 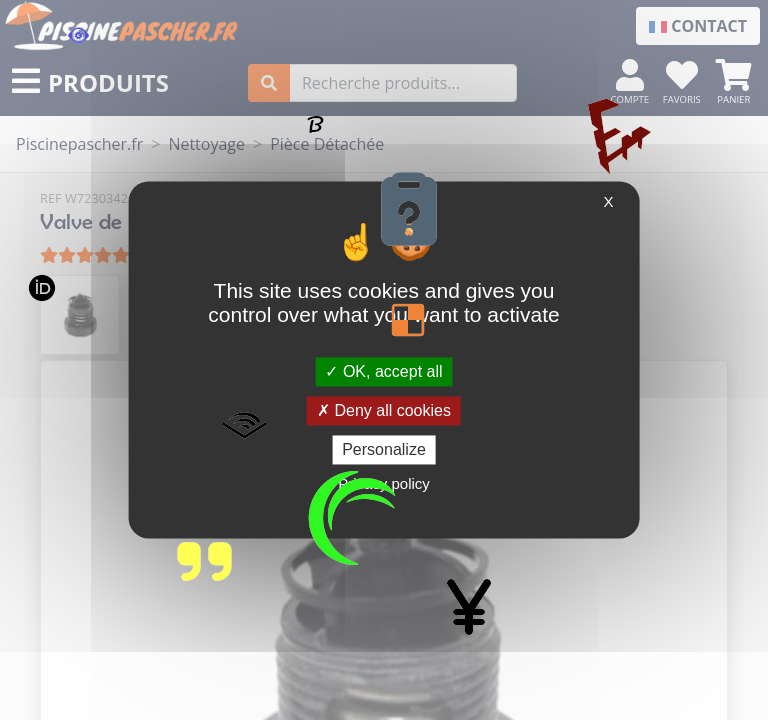 What do you see at coordinates (42, 288) in the screenshot?
I see `link to ORCID researcher profile` at bounding box center [42, 288].